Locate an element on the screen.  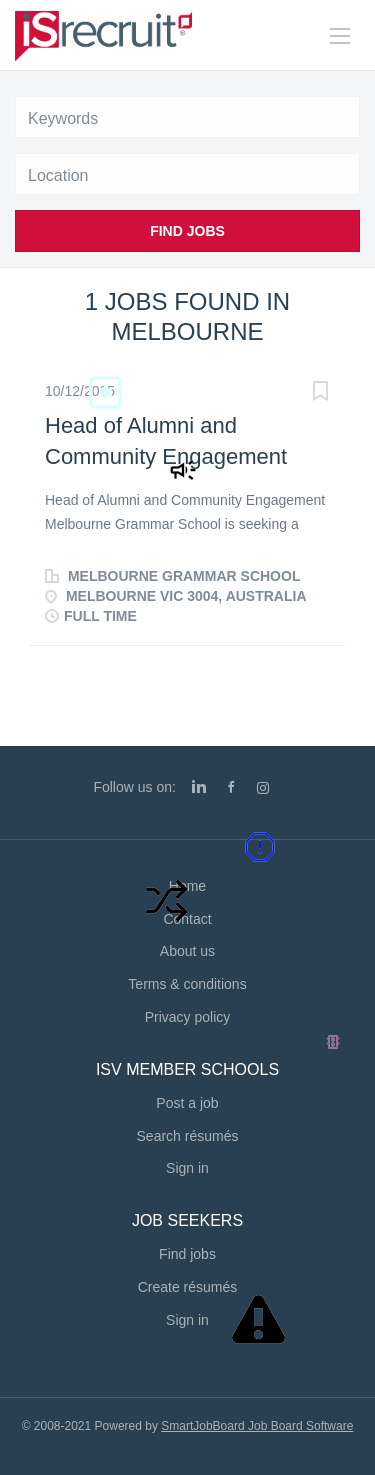
traffic light or signal indicator is located at coordinates (333, 1042).